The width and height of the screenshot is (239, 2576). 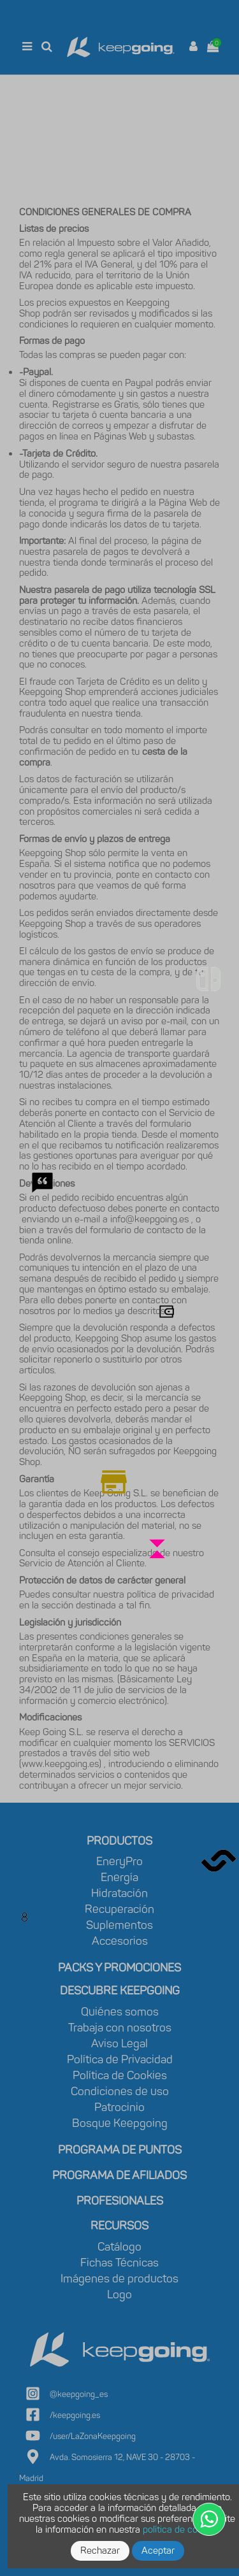 What do you see at coordinates (208, 979) in the screenshot?
I see `nintendo switch logo` at bounding box center [208, 979].